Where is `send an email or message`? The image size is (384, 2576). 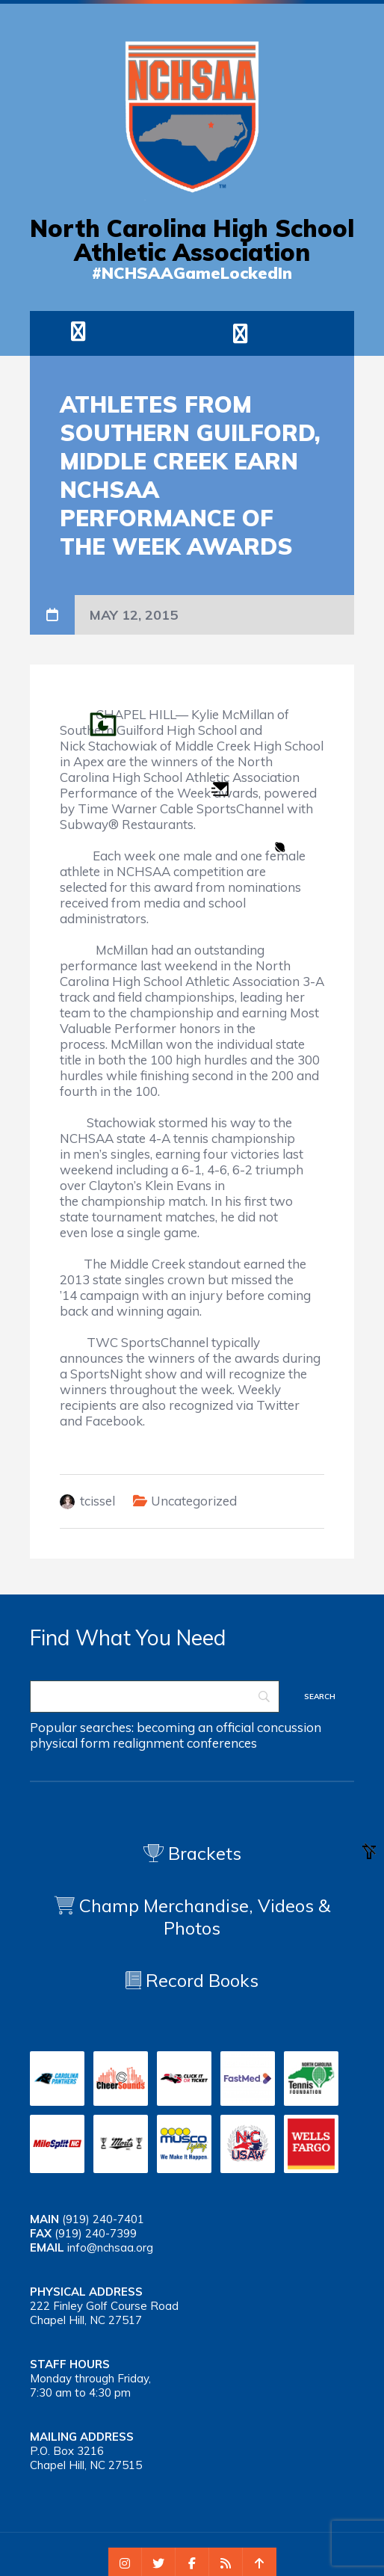
send an email or message is located at coordinates (220, 789).